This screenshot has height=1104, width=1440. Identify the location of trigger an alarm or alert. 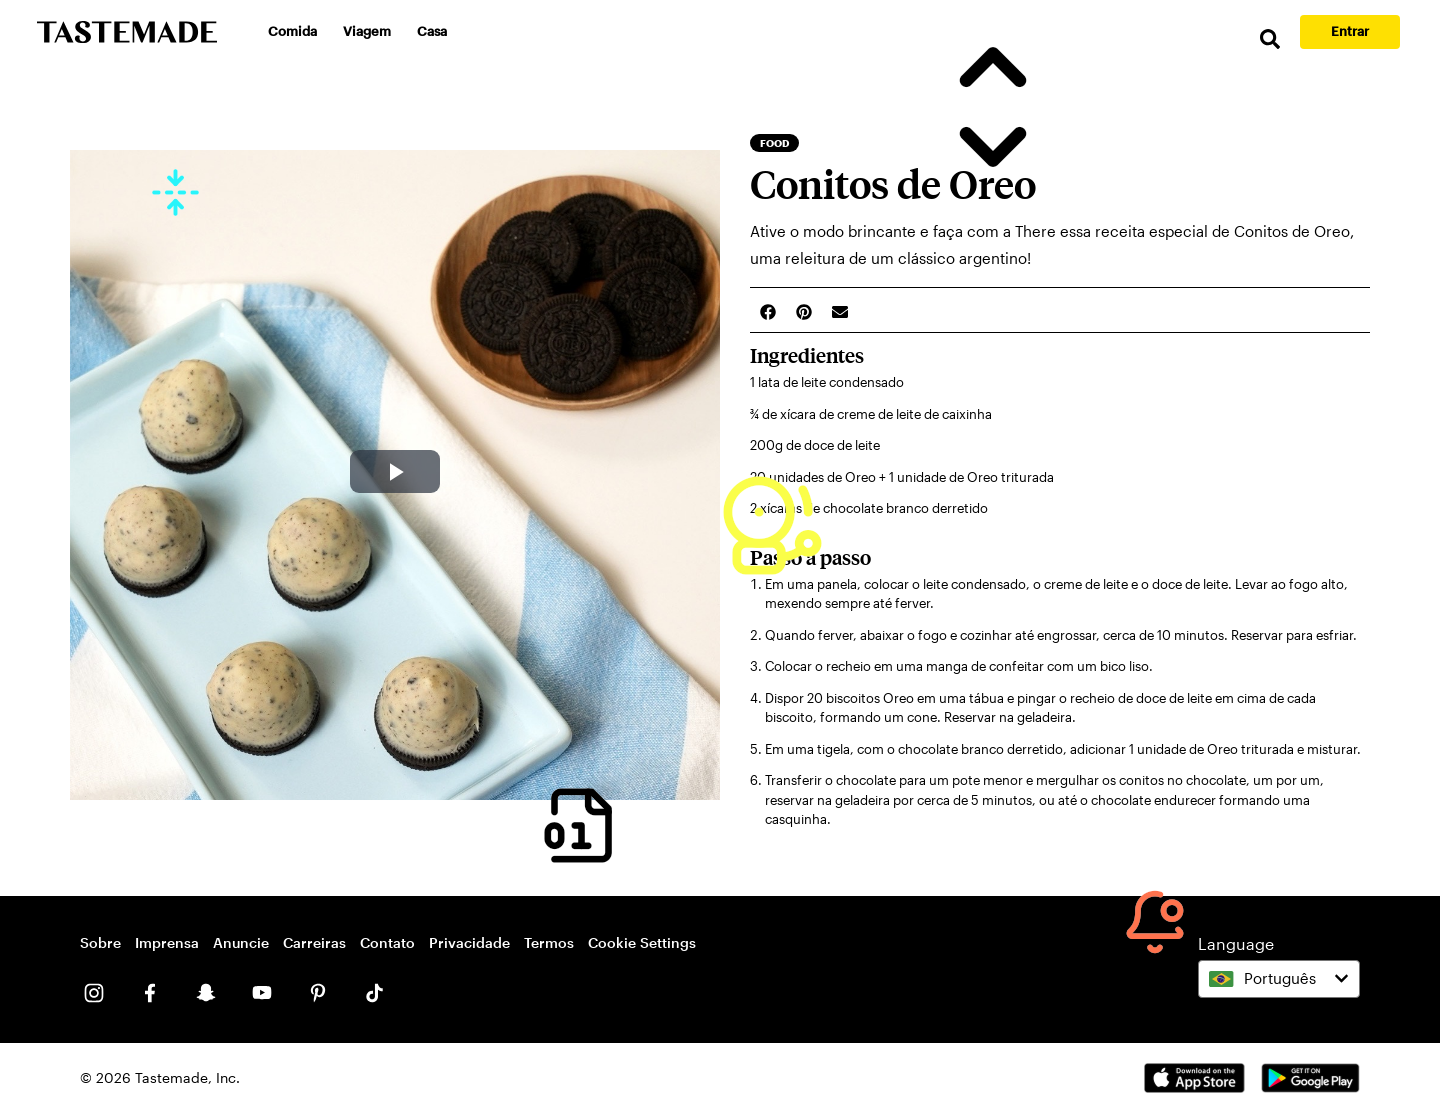
(772, 525).